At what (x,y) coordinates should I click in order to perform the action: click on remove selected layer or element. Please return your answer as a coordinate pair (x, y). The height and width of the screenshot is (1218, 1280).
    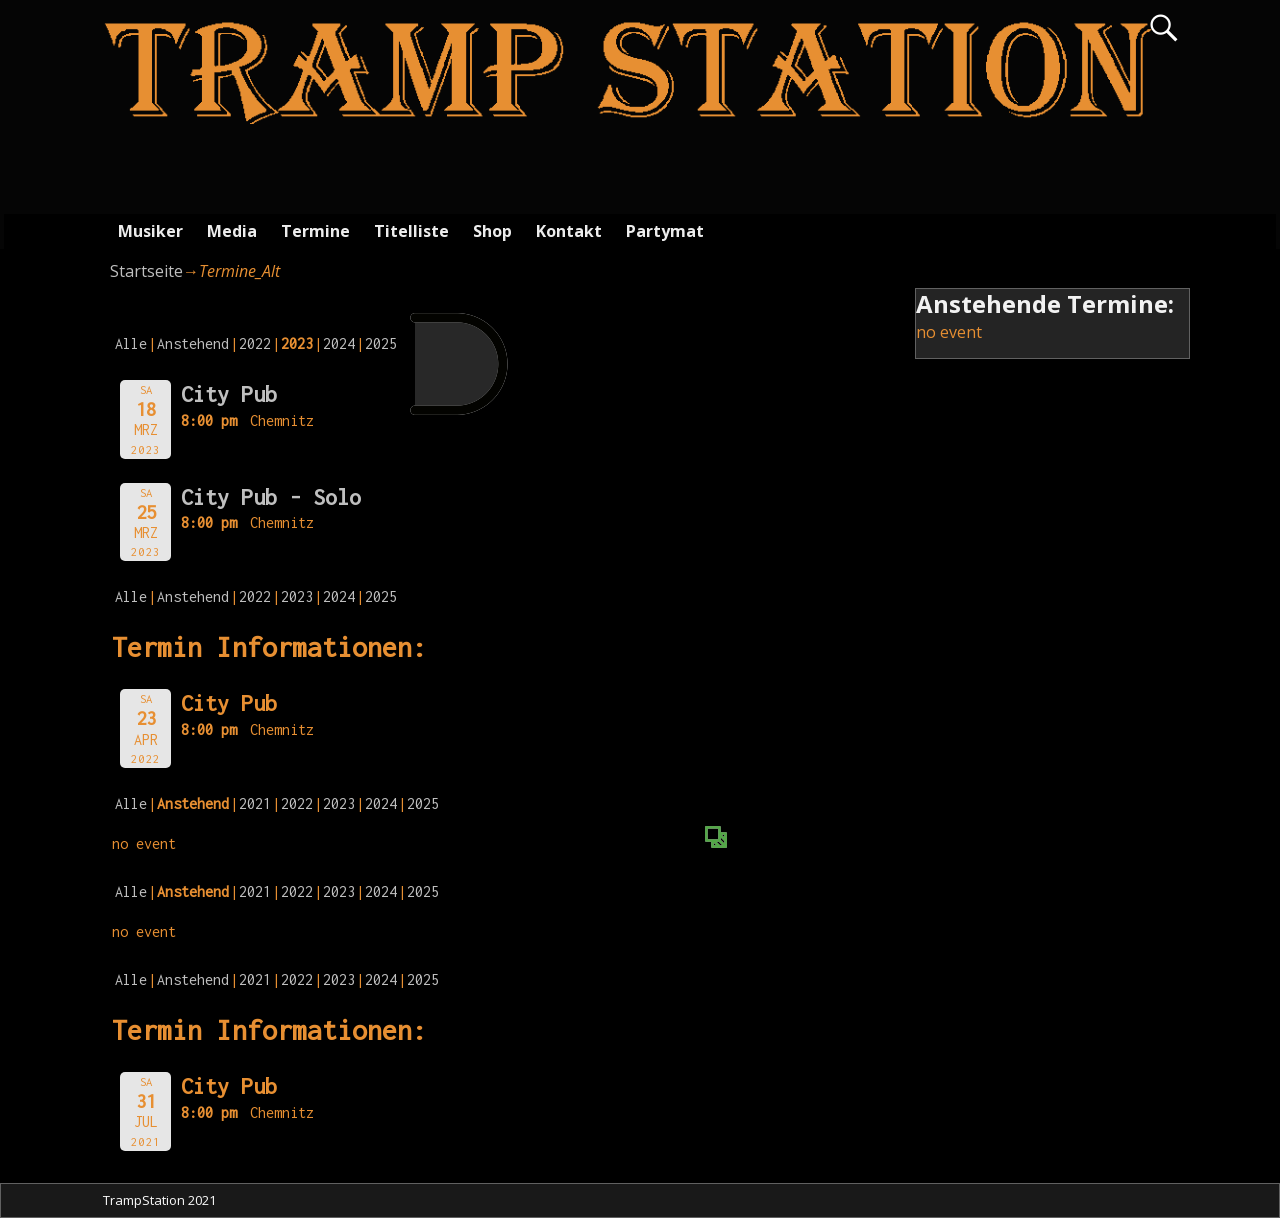
    Looking at the image, I should click on (716, 837).